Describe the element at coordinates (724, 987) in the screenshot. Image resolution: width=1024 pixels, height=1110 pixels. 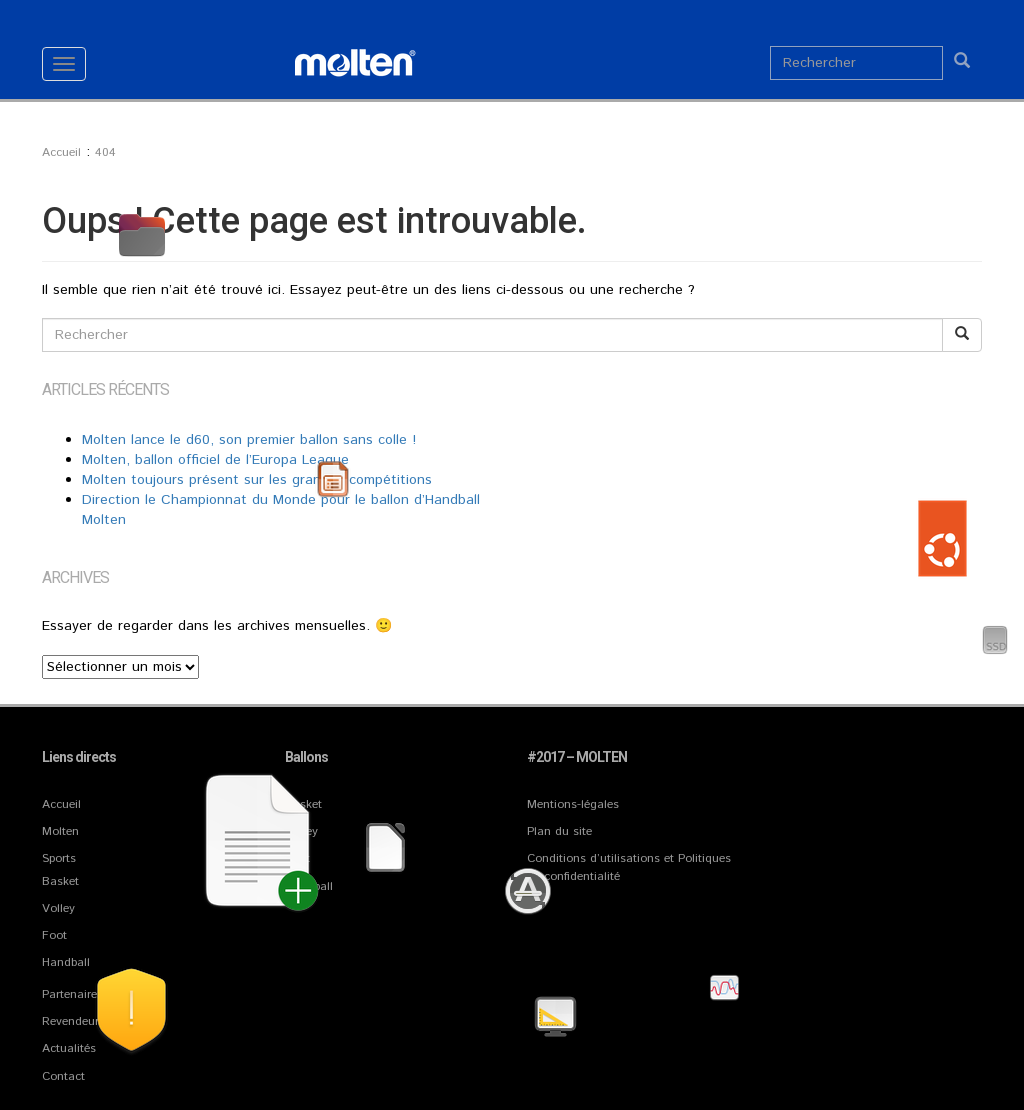
I see `open power statistics application` at that location.